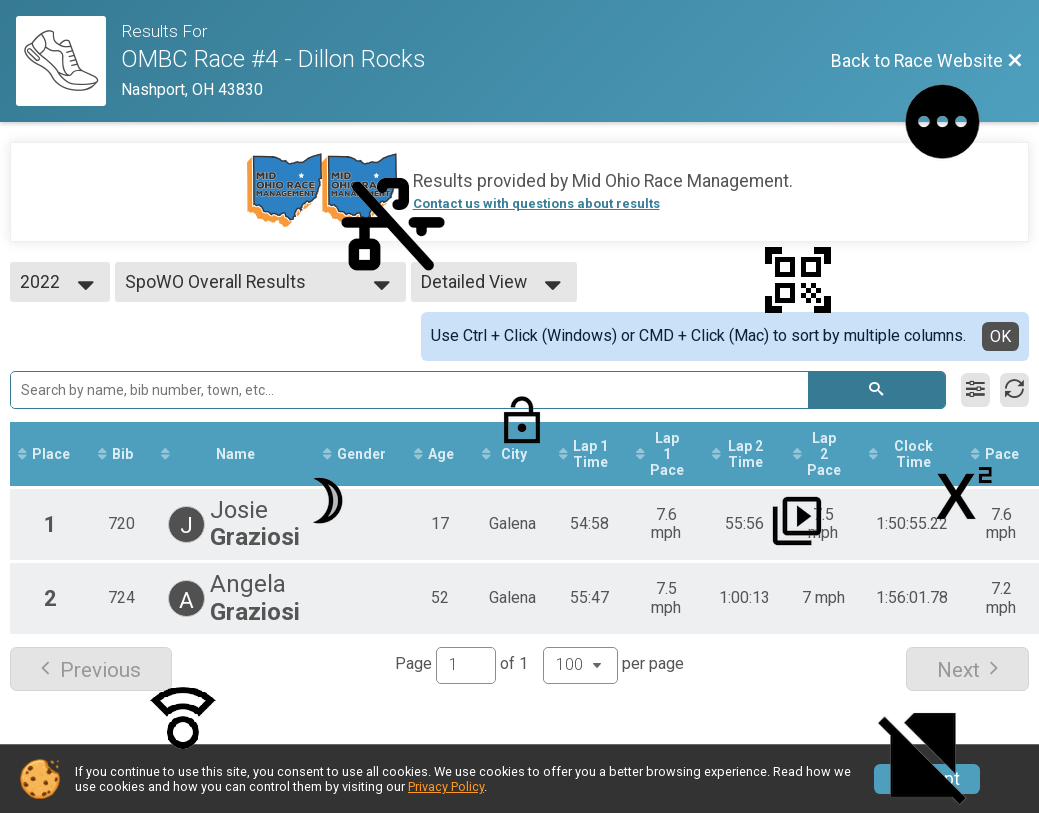 The image size is (1039, 813). What do you see at coordinates (923, 755) in the screenshot?
I see `no sim card detected` at bounding box center [923, 755].